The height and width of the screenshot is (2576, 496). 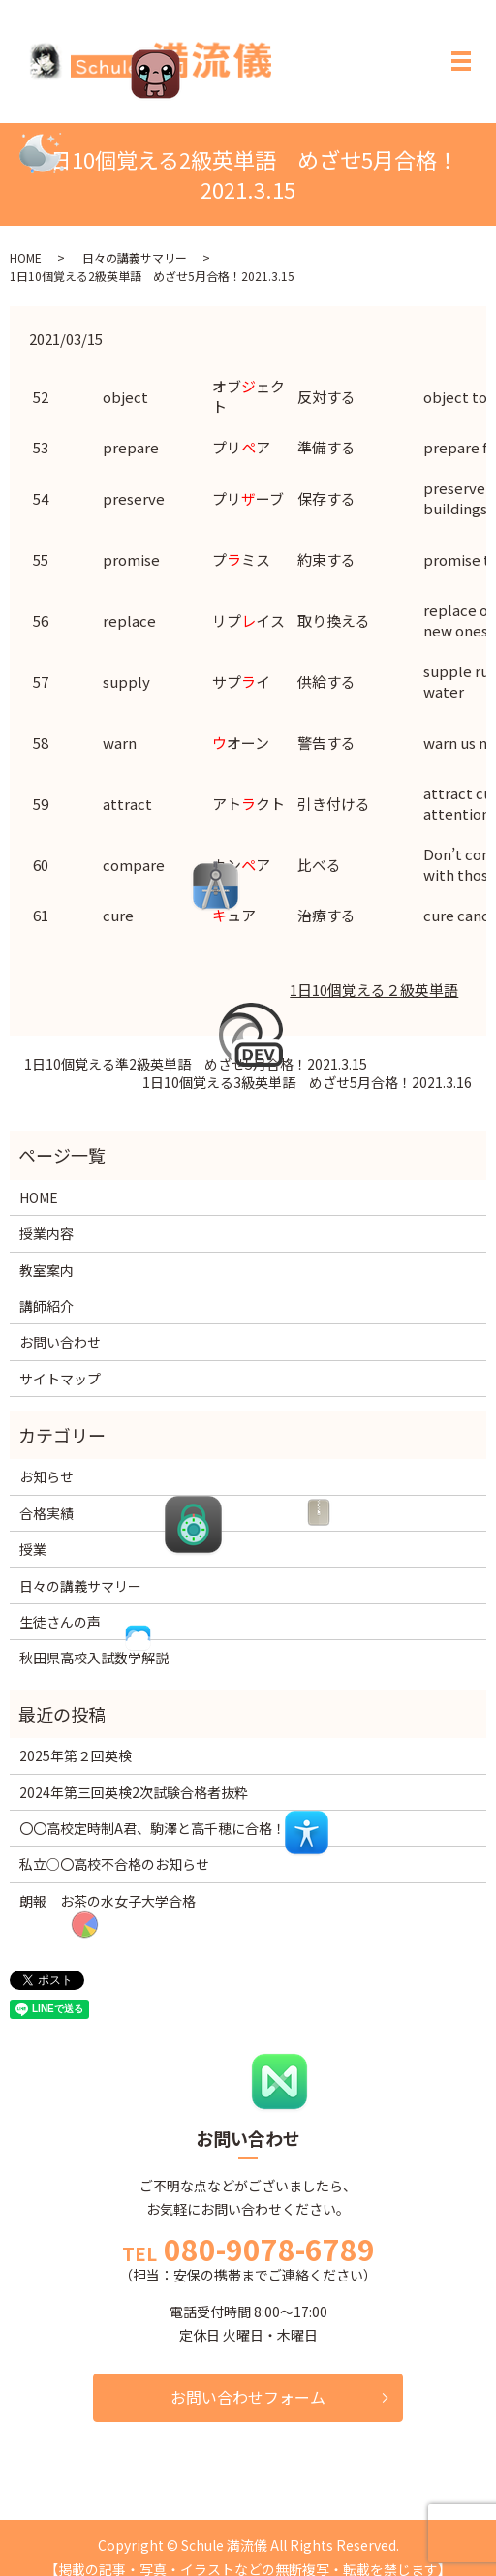 I want to click on open mindmaster mind mapping application, so click(x=279, y=2081).